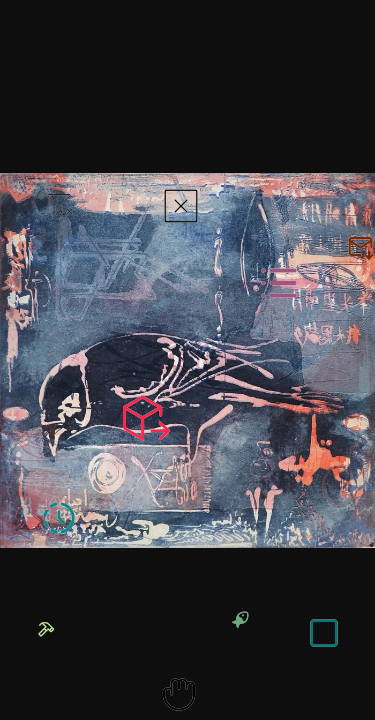 This screenshot has height=720, width=375. What do you see at coordinates (324, 633) in the screenshot?
I see `select or deselect an item` at bounding box center [324, 633].